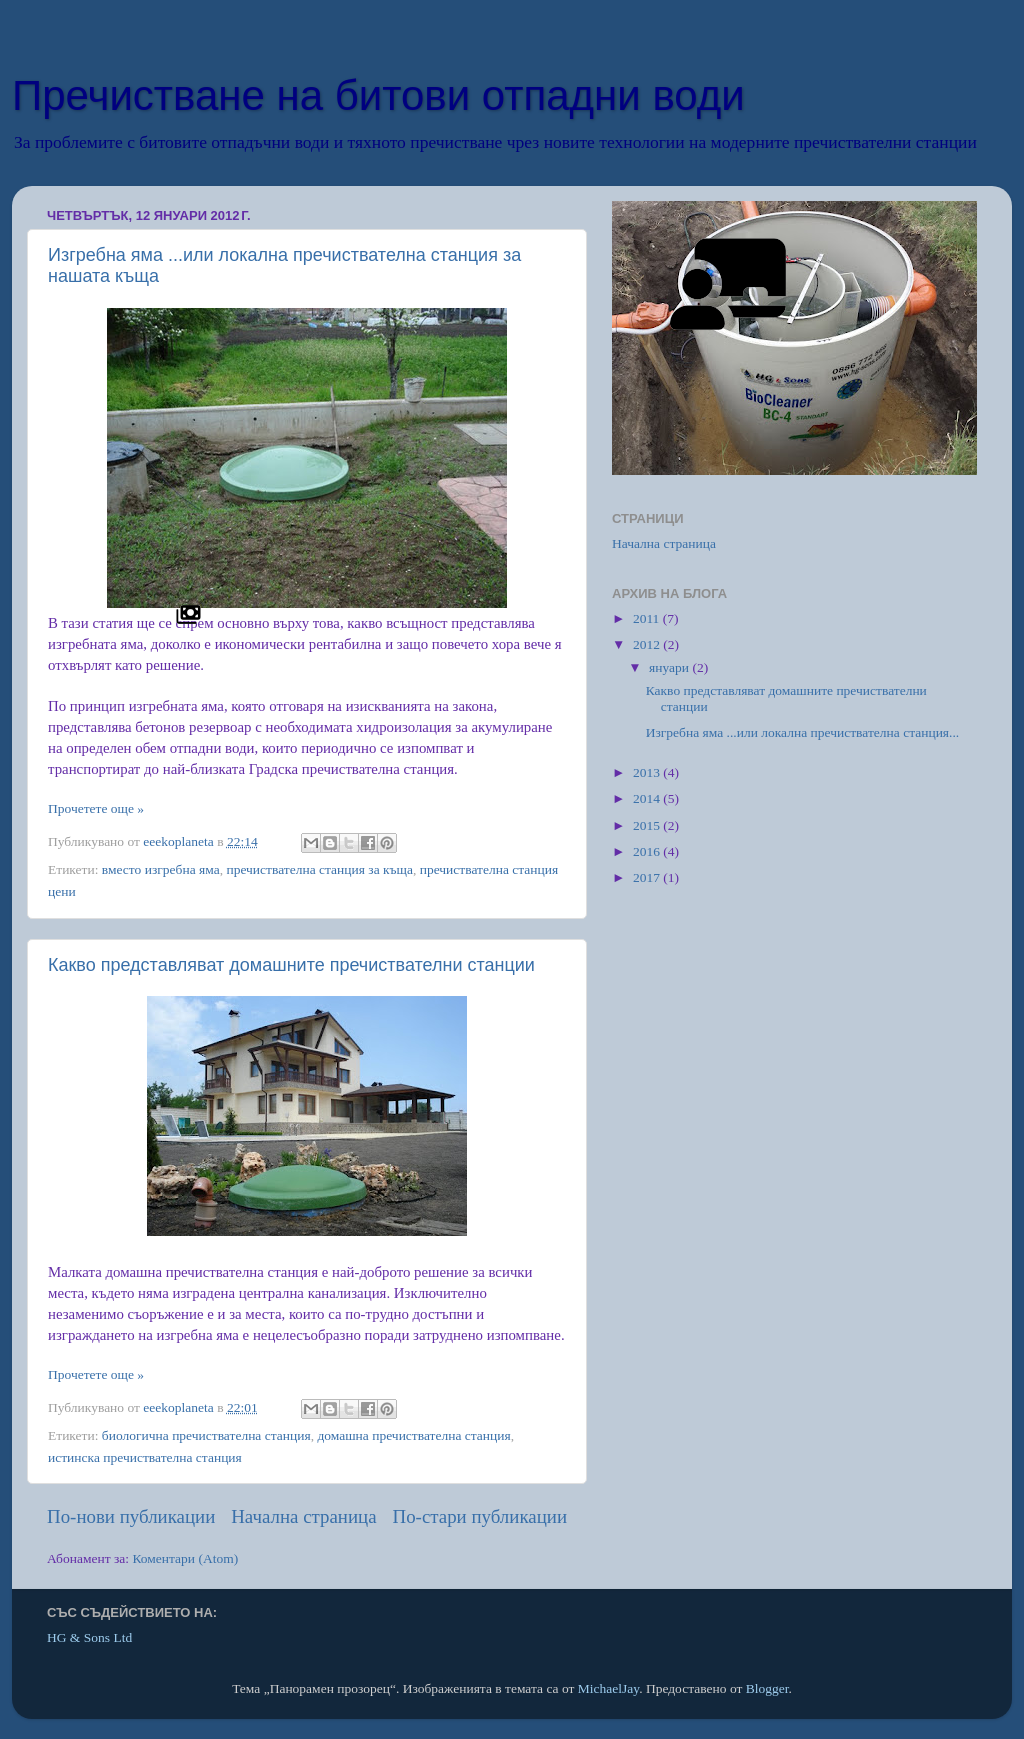 The width and height of the screenshot is (1024, 1739). What do you see at coordinates (731, 281) in the screenshot?
I see `access teaching or presentation tools` at bounding box center [731, 281].